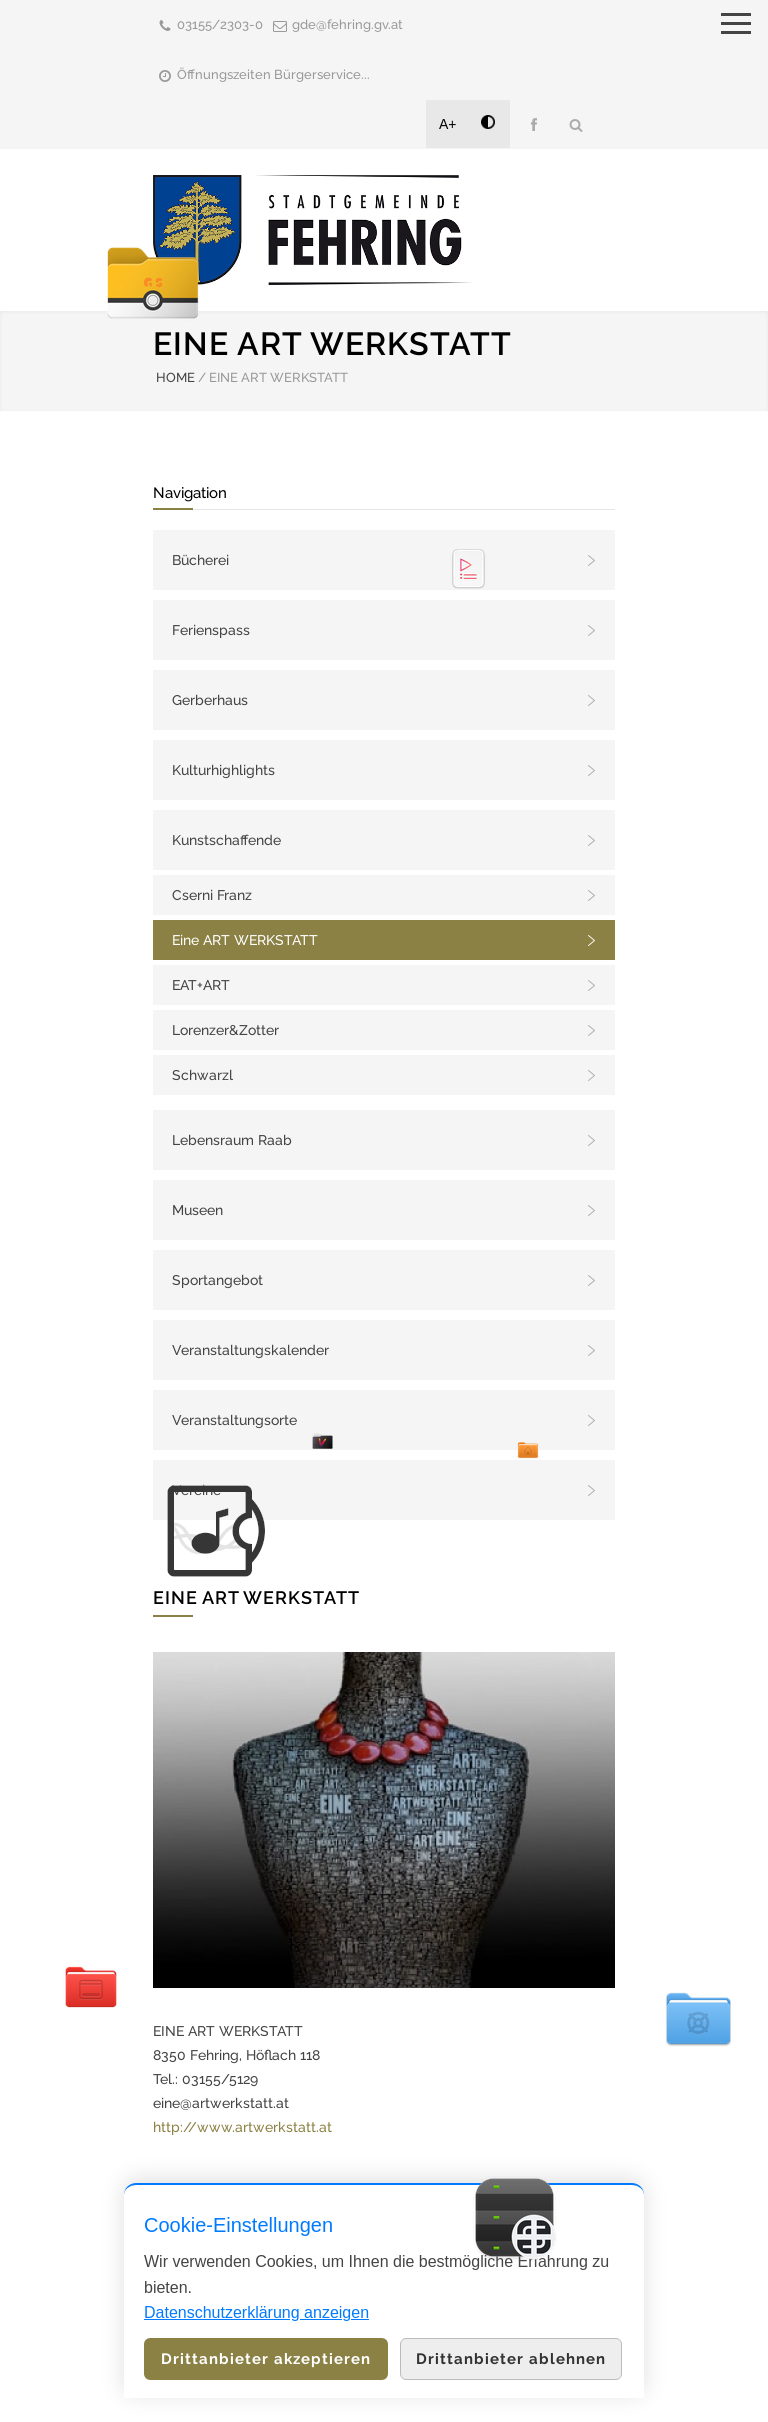 The width and height of the screenshot is (768, 2422). Describe the element at coordinates (91, 1987) in the screenshot. I see `open desktop folder` at that location.